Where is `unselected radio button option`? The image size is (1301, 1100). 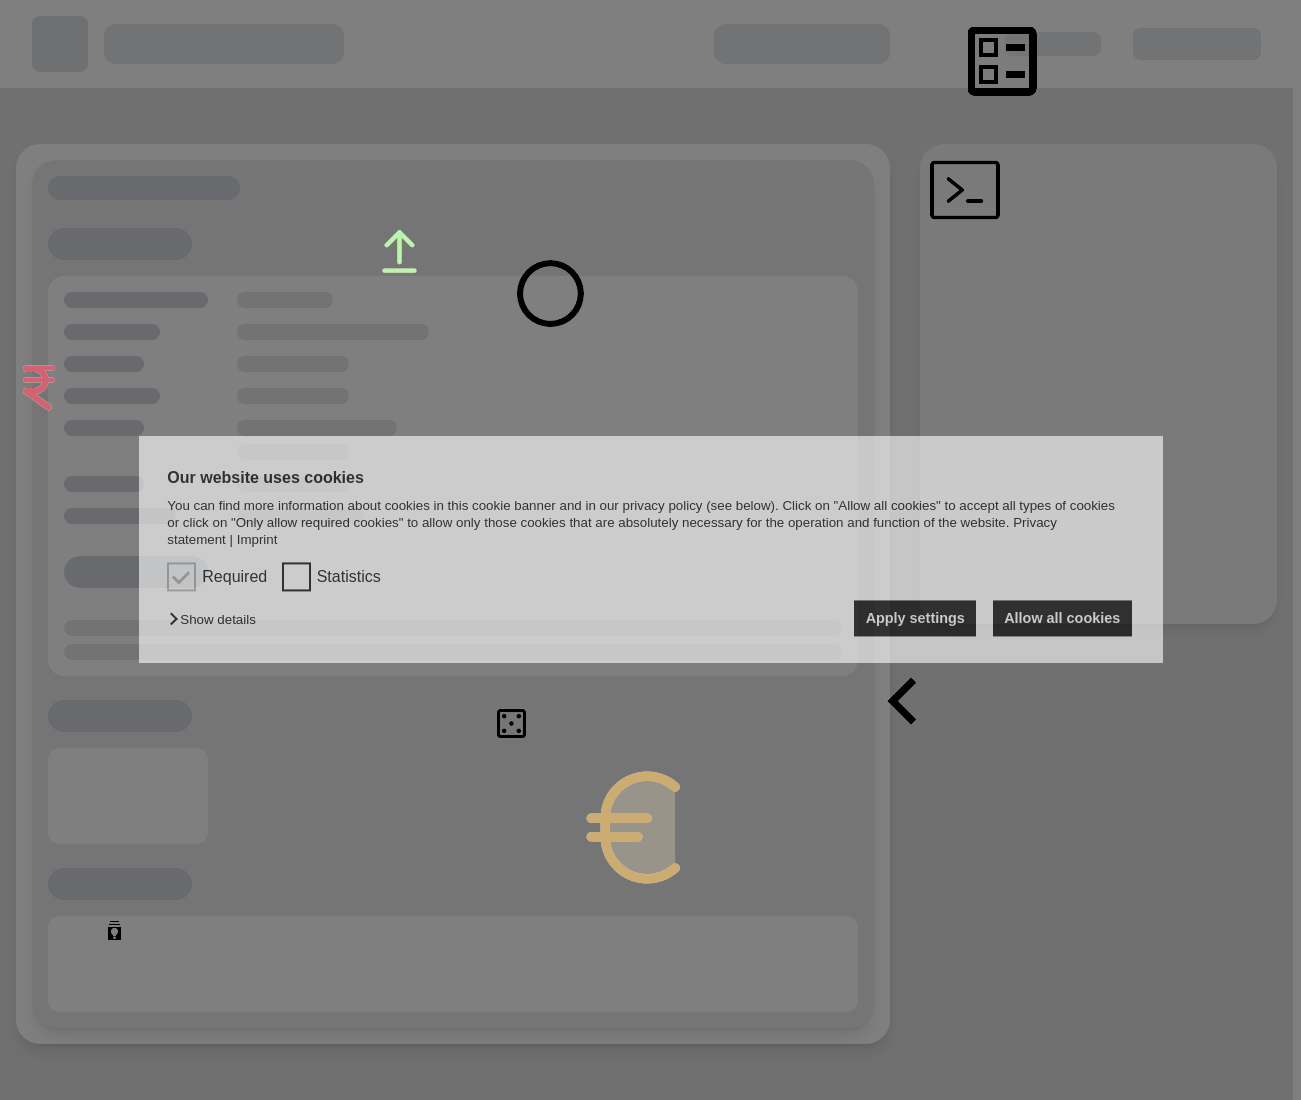 unselected radio button option is located at coordinates (550, 293).